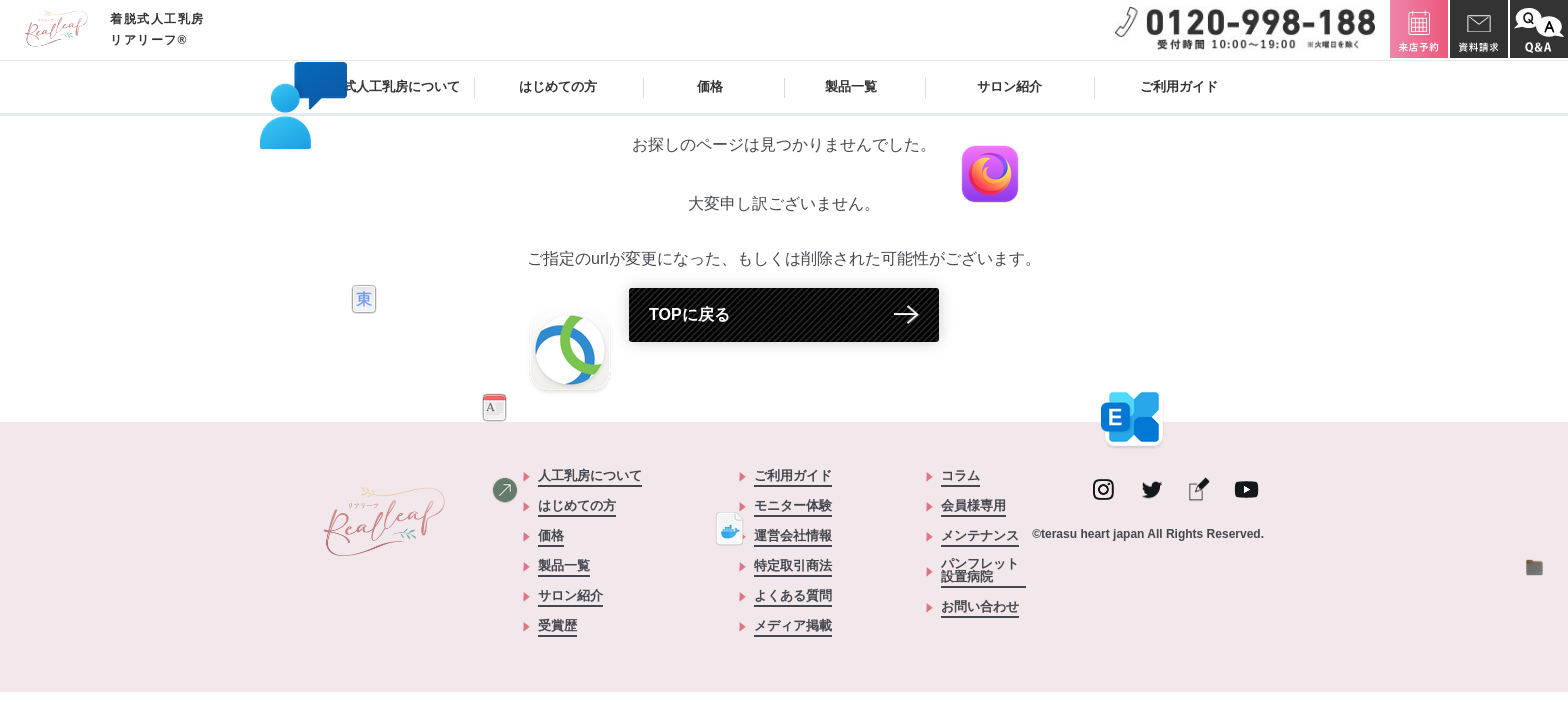 The width and height of the screenshot is (1568, 720). What do you see at coordinates (364, 299) in the screenshot?
I see `launch the mahjongg tile matching game` at bounding box center [364, 299].